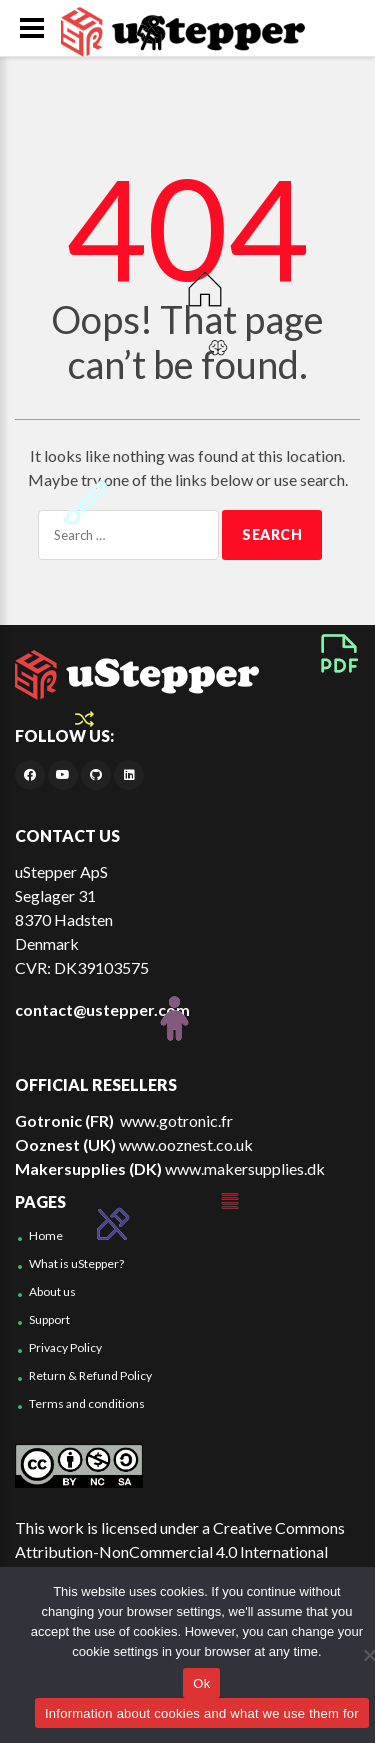 The width and height of the screenshot is (375, 1743). What do you see at coordinates (339, 655) in the screenshot?
I see `view or open a PDF document` at bounding box center [339, 655].